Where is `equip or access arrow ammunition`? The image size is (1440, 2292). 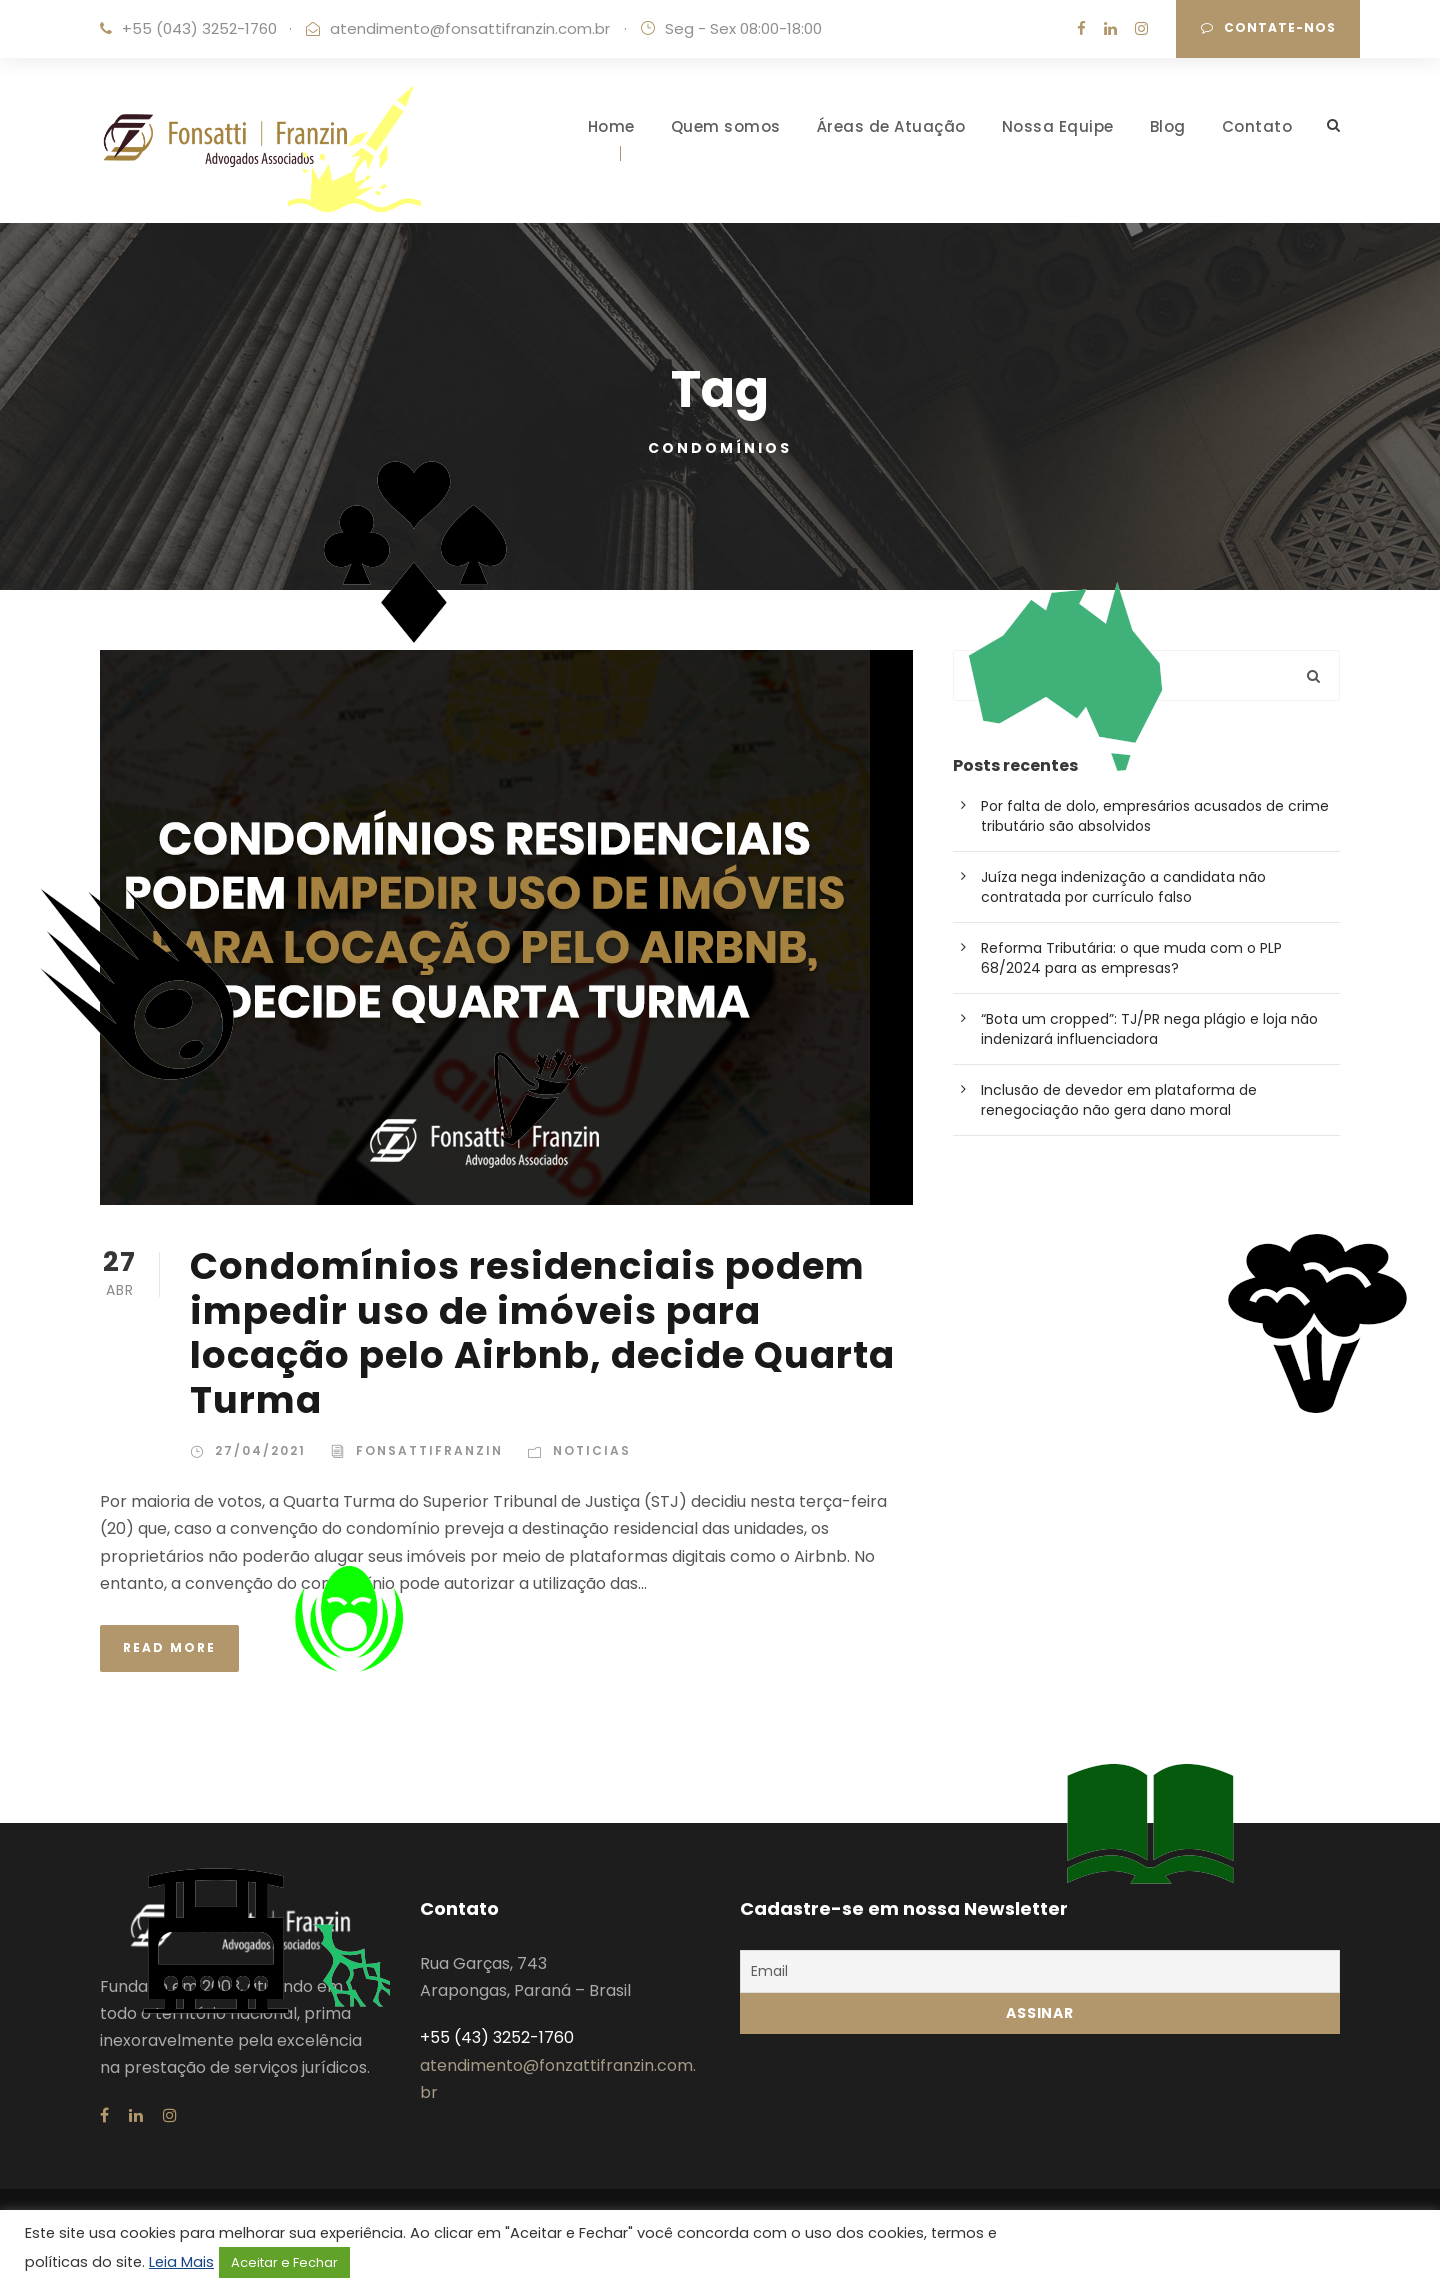
equip or access arrow ammunition is located at coordinates (540, 1096).